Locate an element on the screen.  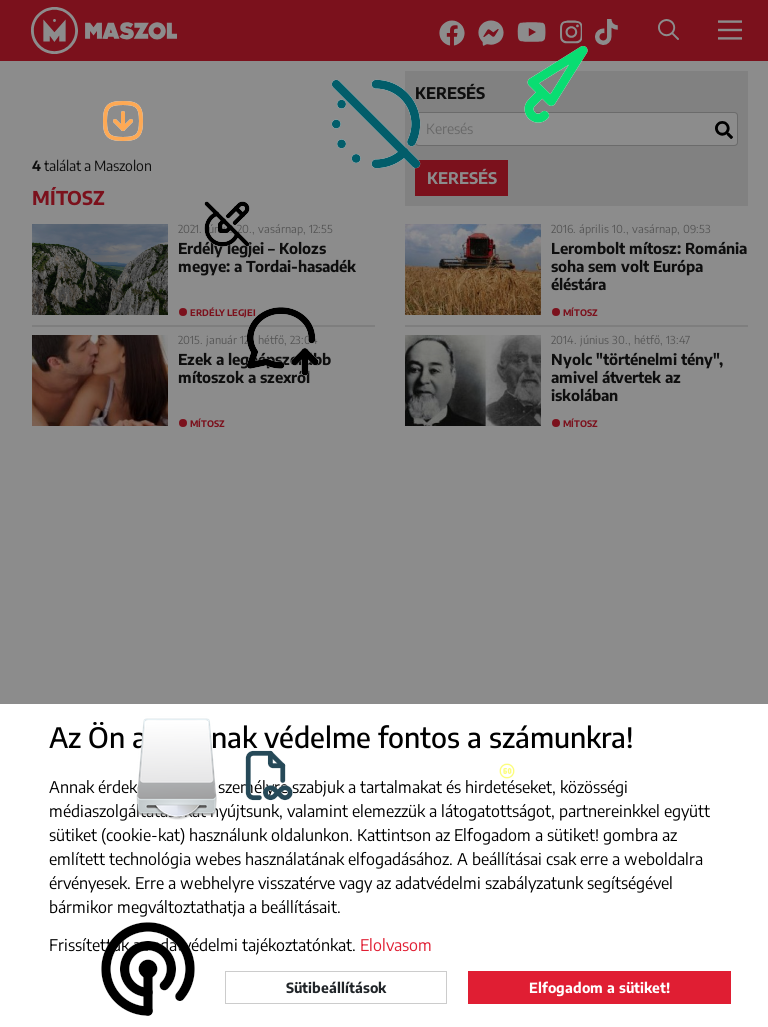
timer or duration tracking disabled is located at coordinates (376, 124).